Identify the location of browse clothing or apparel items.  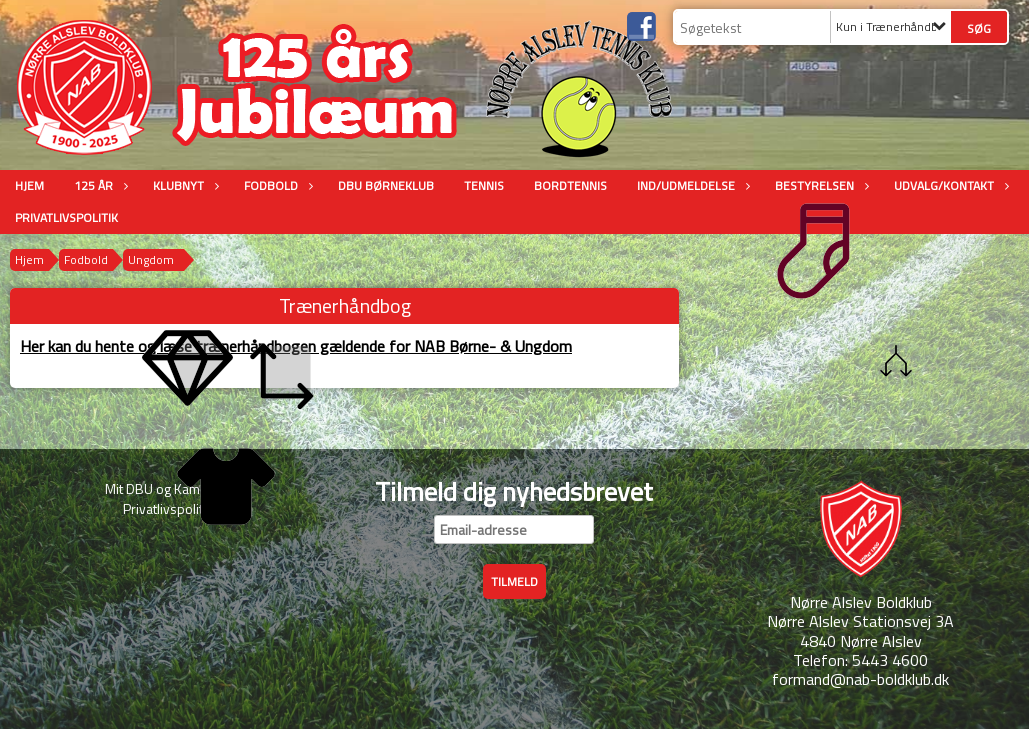
(226, 484).